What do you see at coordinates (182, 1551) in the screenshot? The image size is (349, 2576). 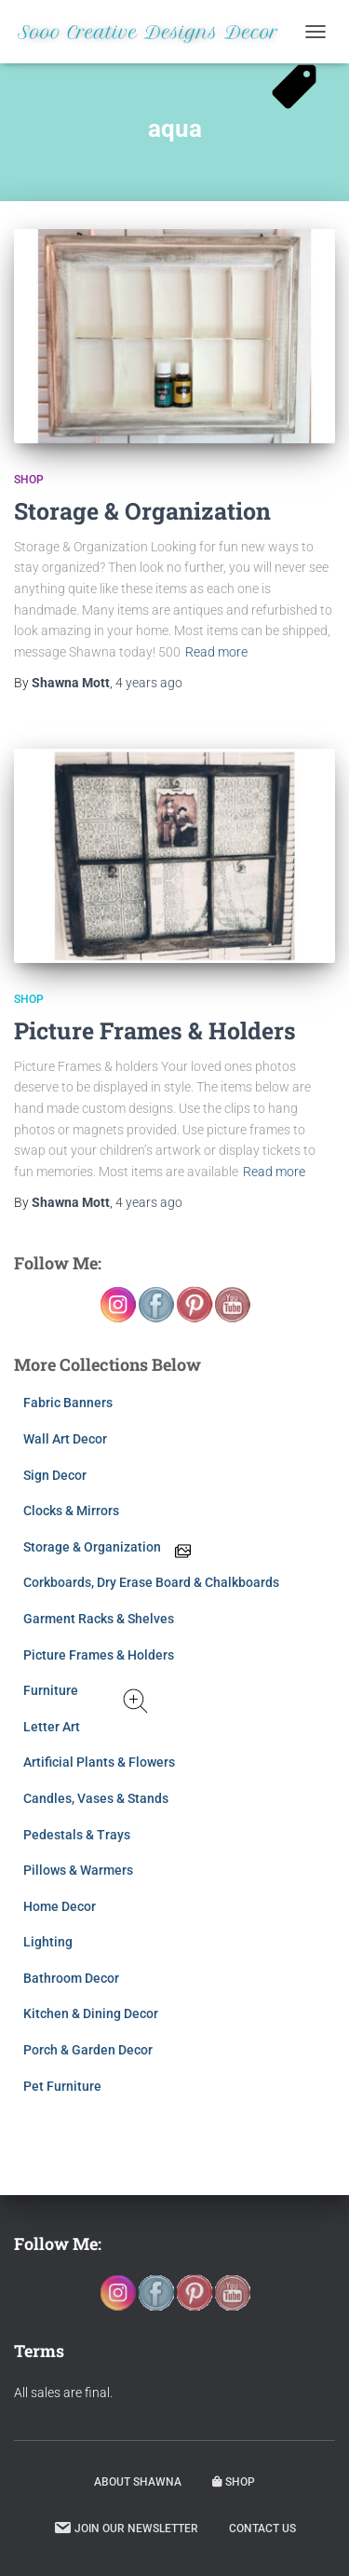 I see `view photo gallery` at bounding box center [182, 1551].